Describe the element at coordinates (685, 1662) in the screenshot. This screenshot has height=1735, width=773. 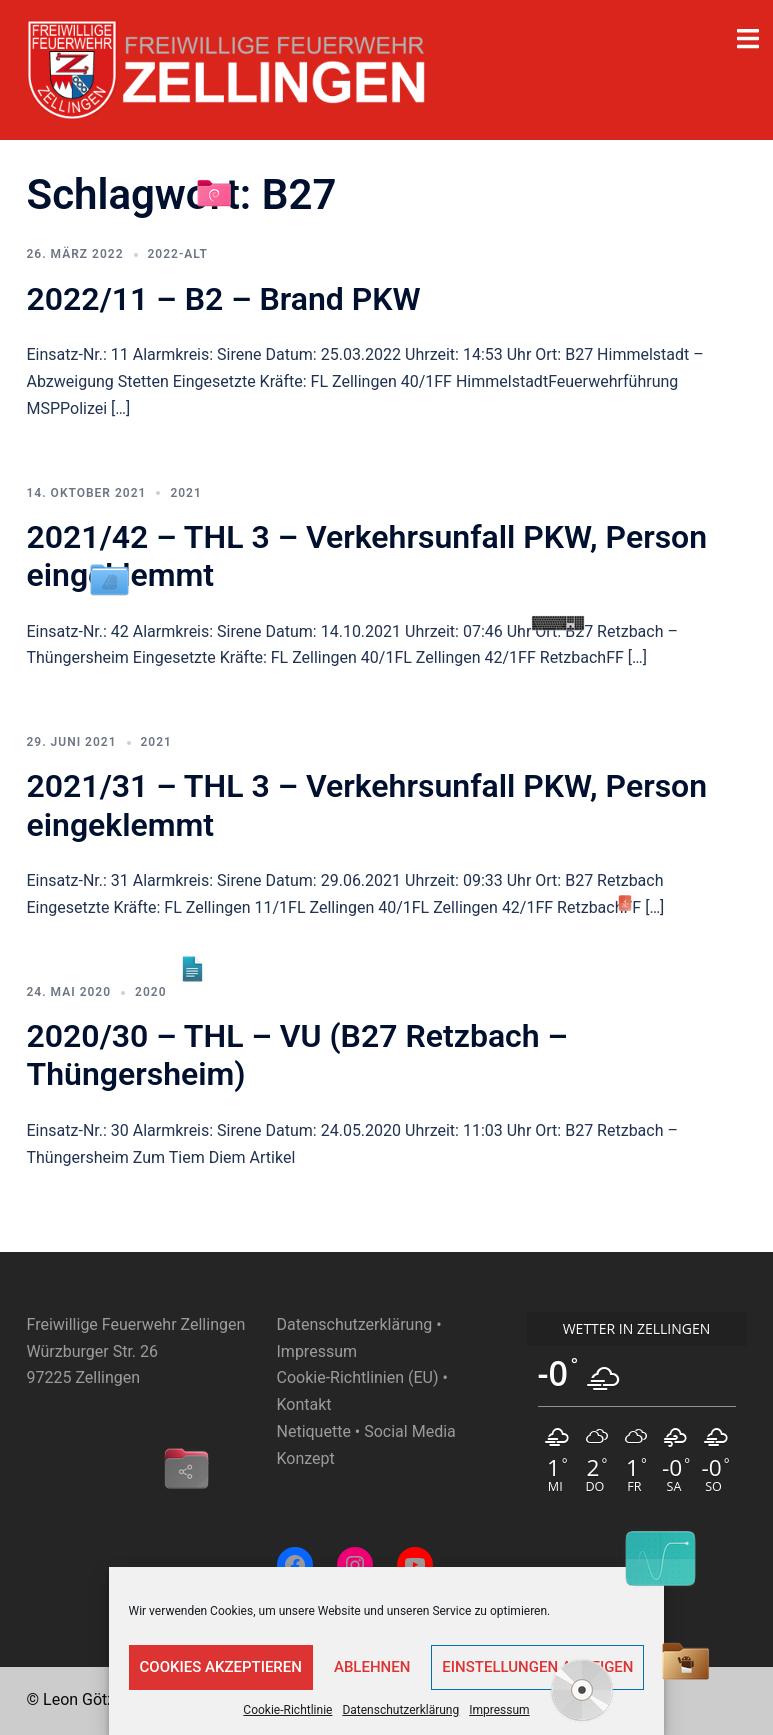
I see `folder containing android ice cream sandwich system files` at that location.